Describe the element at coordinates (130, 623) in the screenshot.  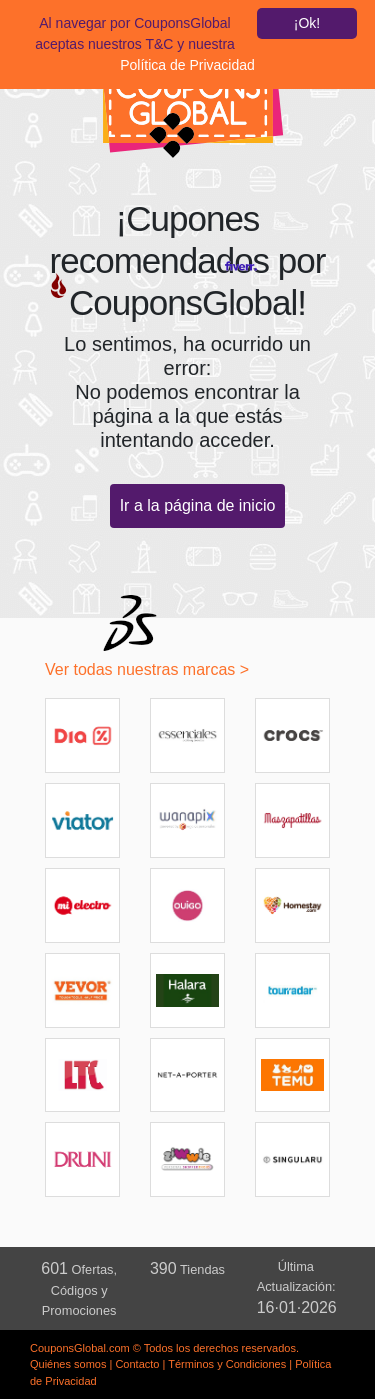
I see `dassault systèmes company logo` at that location.